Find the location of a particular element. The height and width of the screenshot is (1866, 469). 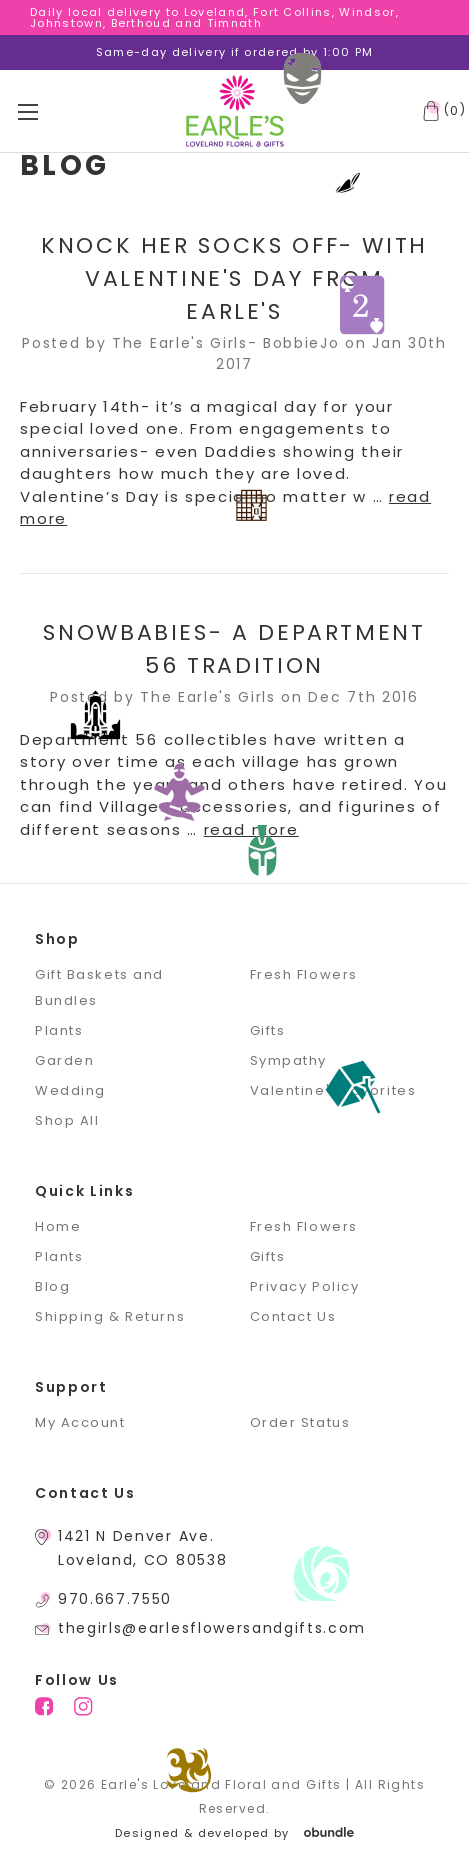

set or place a trap in-game is located at coordinates (353, 1087).